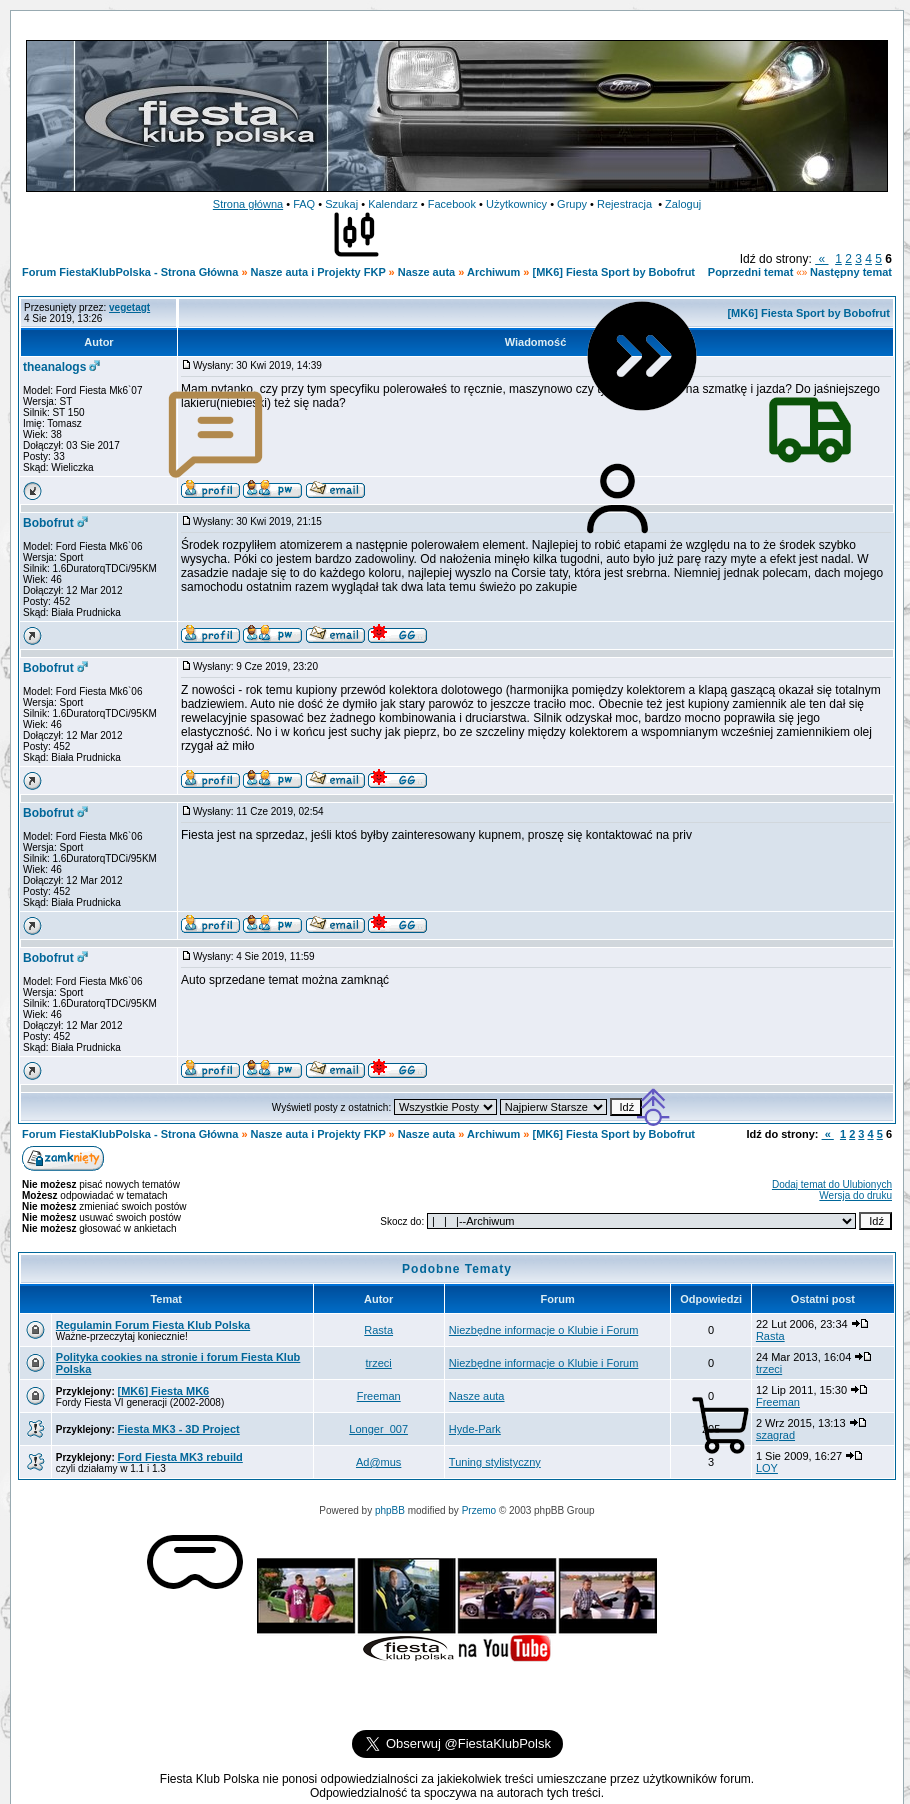  What do you see at coordinates (642, 356) in the screenshot?
I see `skip forward or advance to next item` at bounding box center [642, 356].